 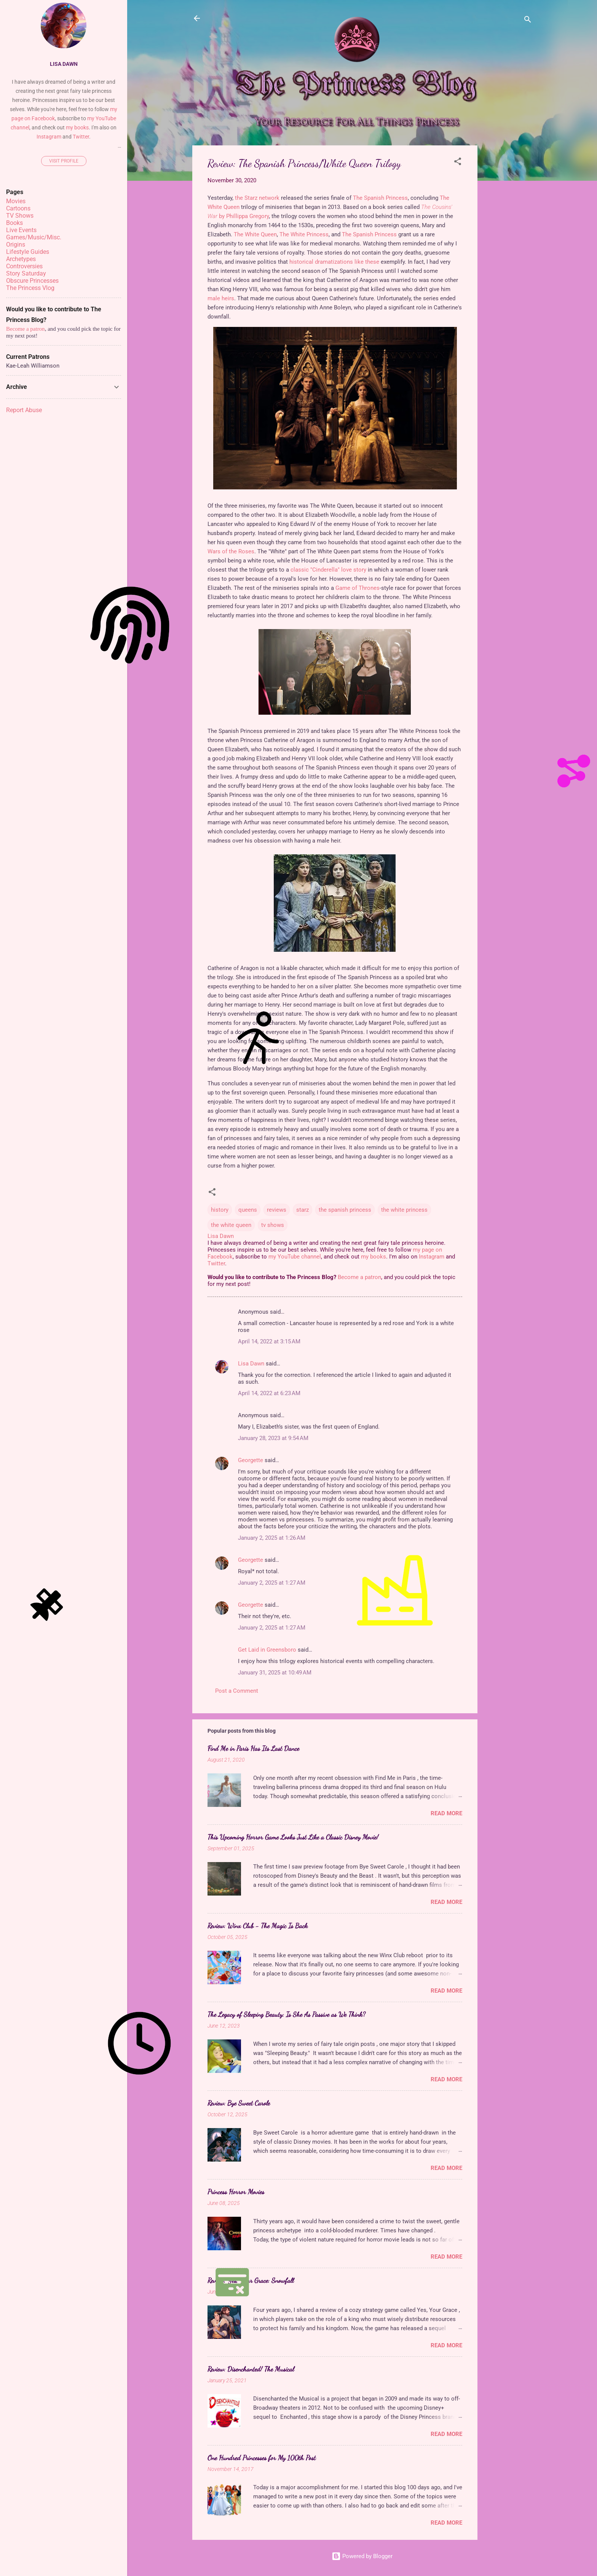 I want to click on clear all active filters, so click(x=232, y=2282).